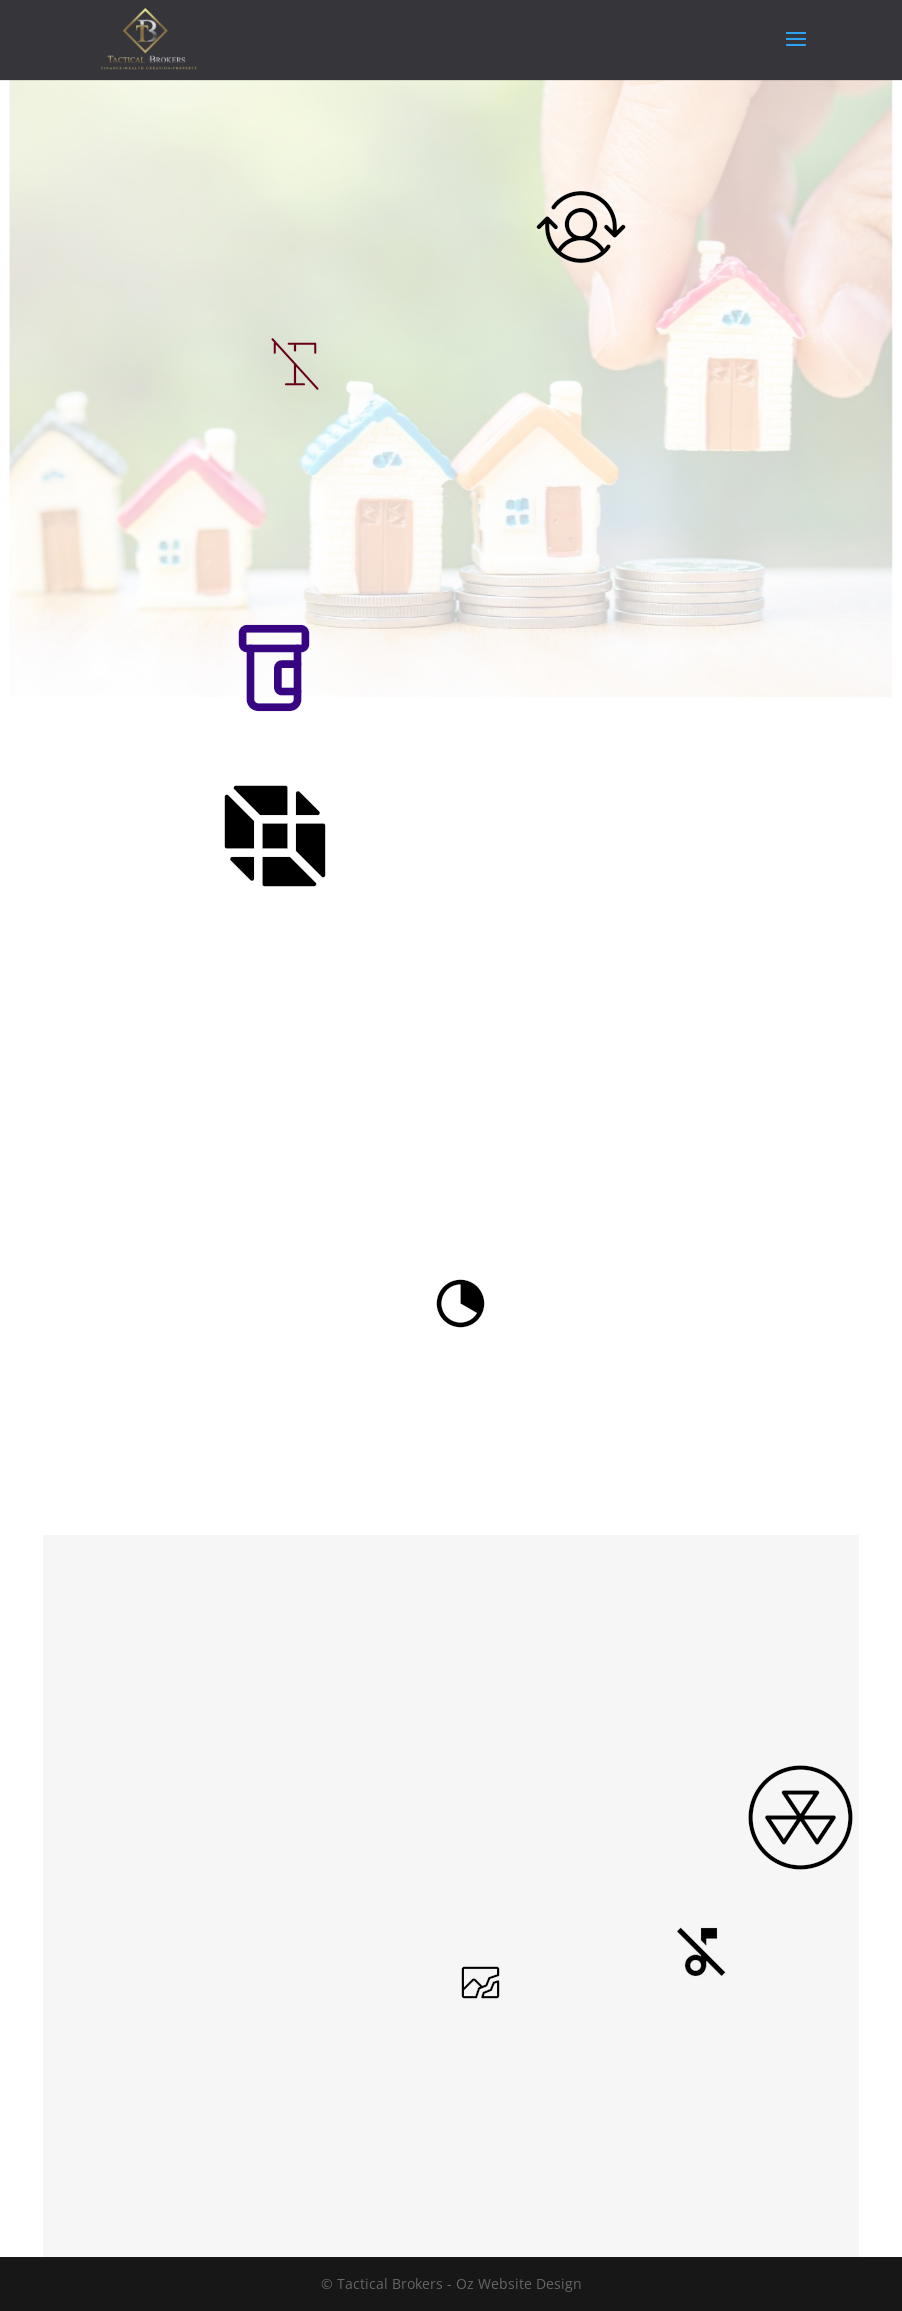  I want to click on mute or disable music playback, so click(701, 1952).